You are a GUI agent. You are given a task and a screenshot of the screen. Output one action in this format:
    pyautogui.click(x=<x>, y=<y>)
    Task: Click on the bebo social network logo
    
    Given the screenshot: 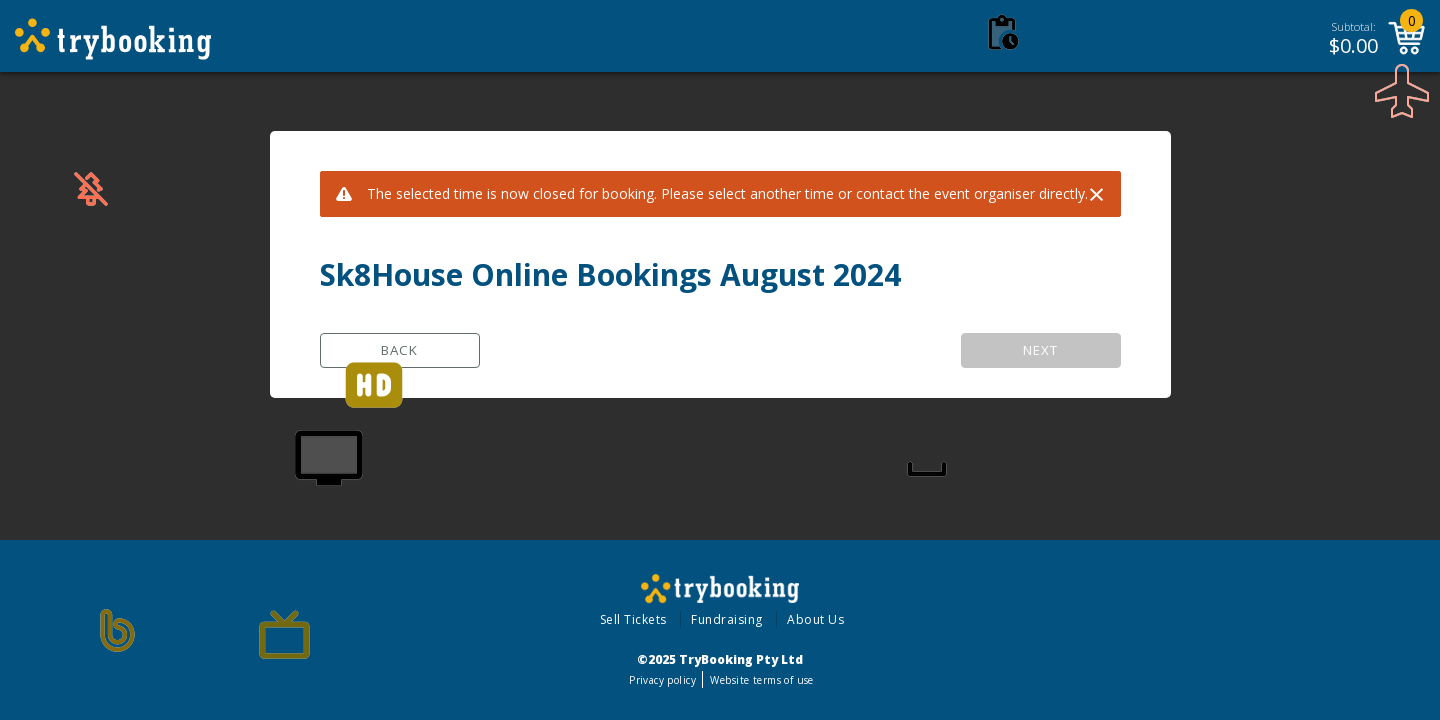 What is the action you would take?
    pyautogui.click(x=117, y=630)
    